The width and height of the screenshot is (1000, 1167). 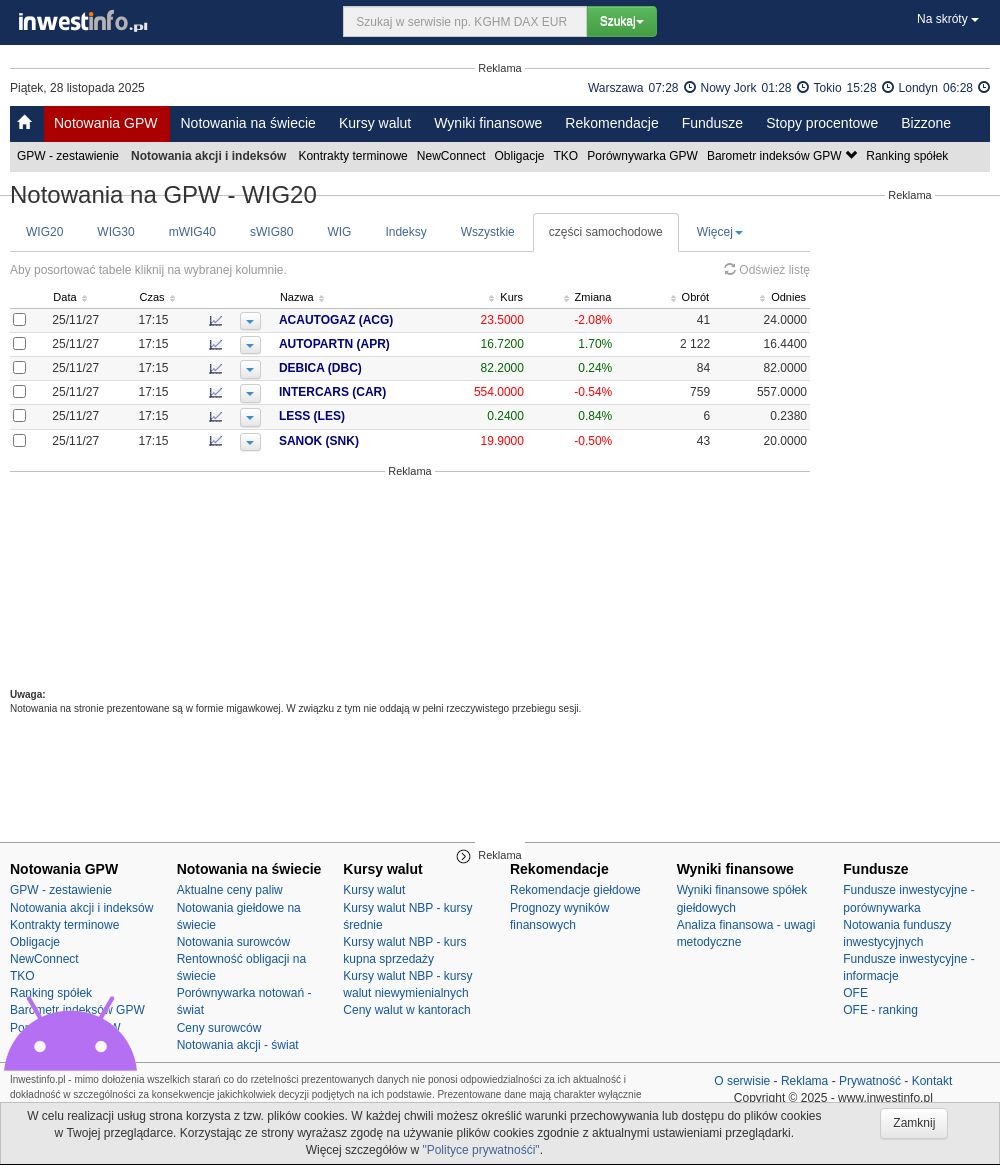 What do you see at coordinates (70, 1033) in the screenshot?
I see `android operating system logo` at bounding box center [70, 1033].